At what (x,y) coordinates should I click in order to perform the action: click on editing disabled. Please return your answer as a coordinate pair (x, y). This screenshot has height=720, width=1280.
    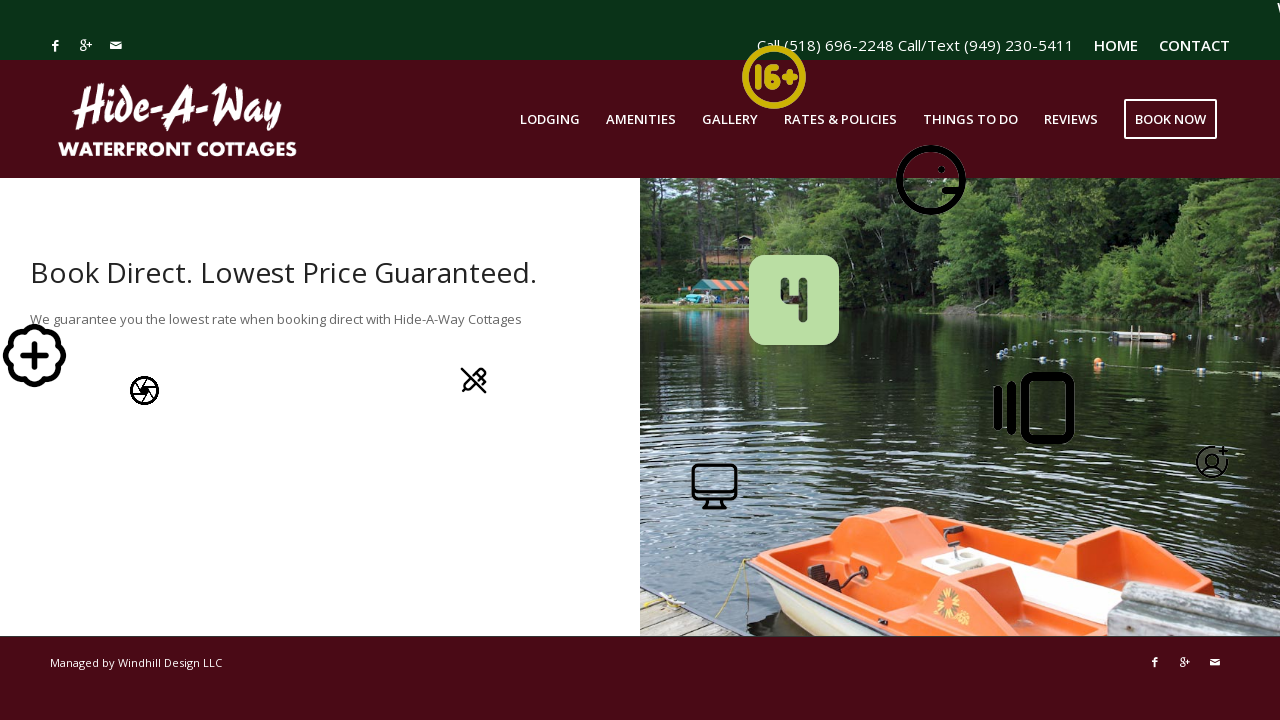
    Looking at the image, I should click on (473, 380).